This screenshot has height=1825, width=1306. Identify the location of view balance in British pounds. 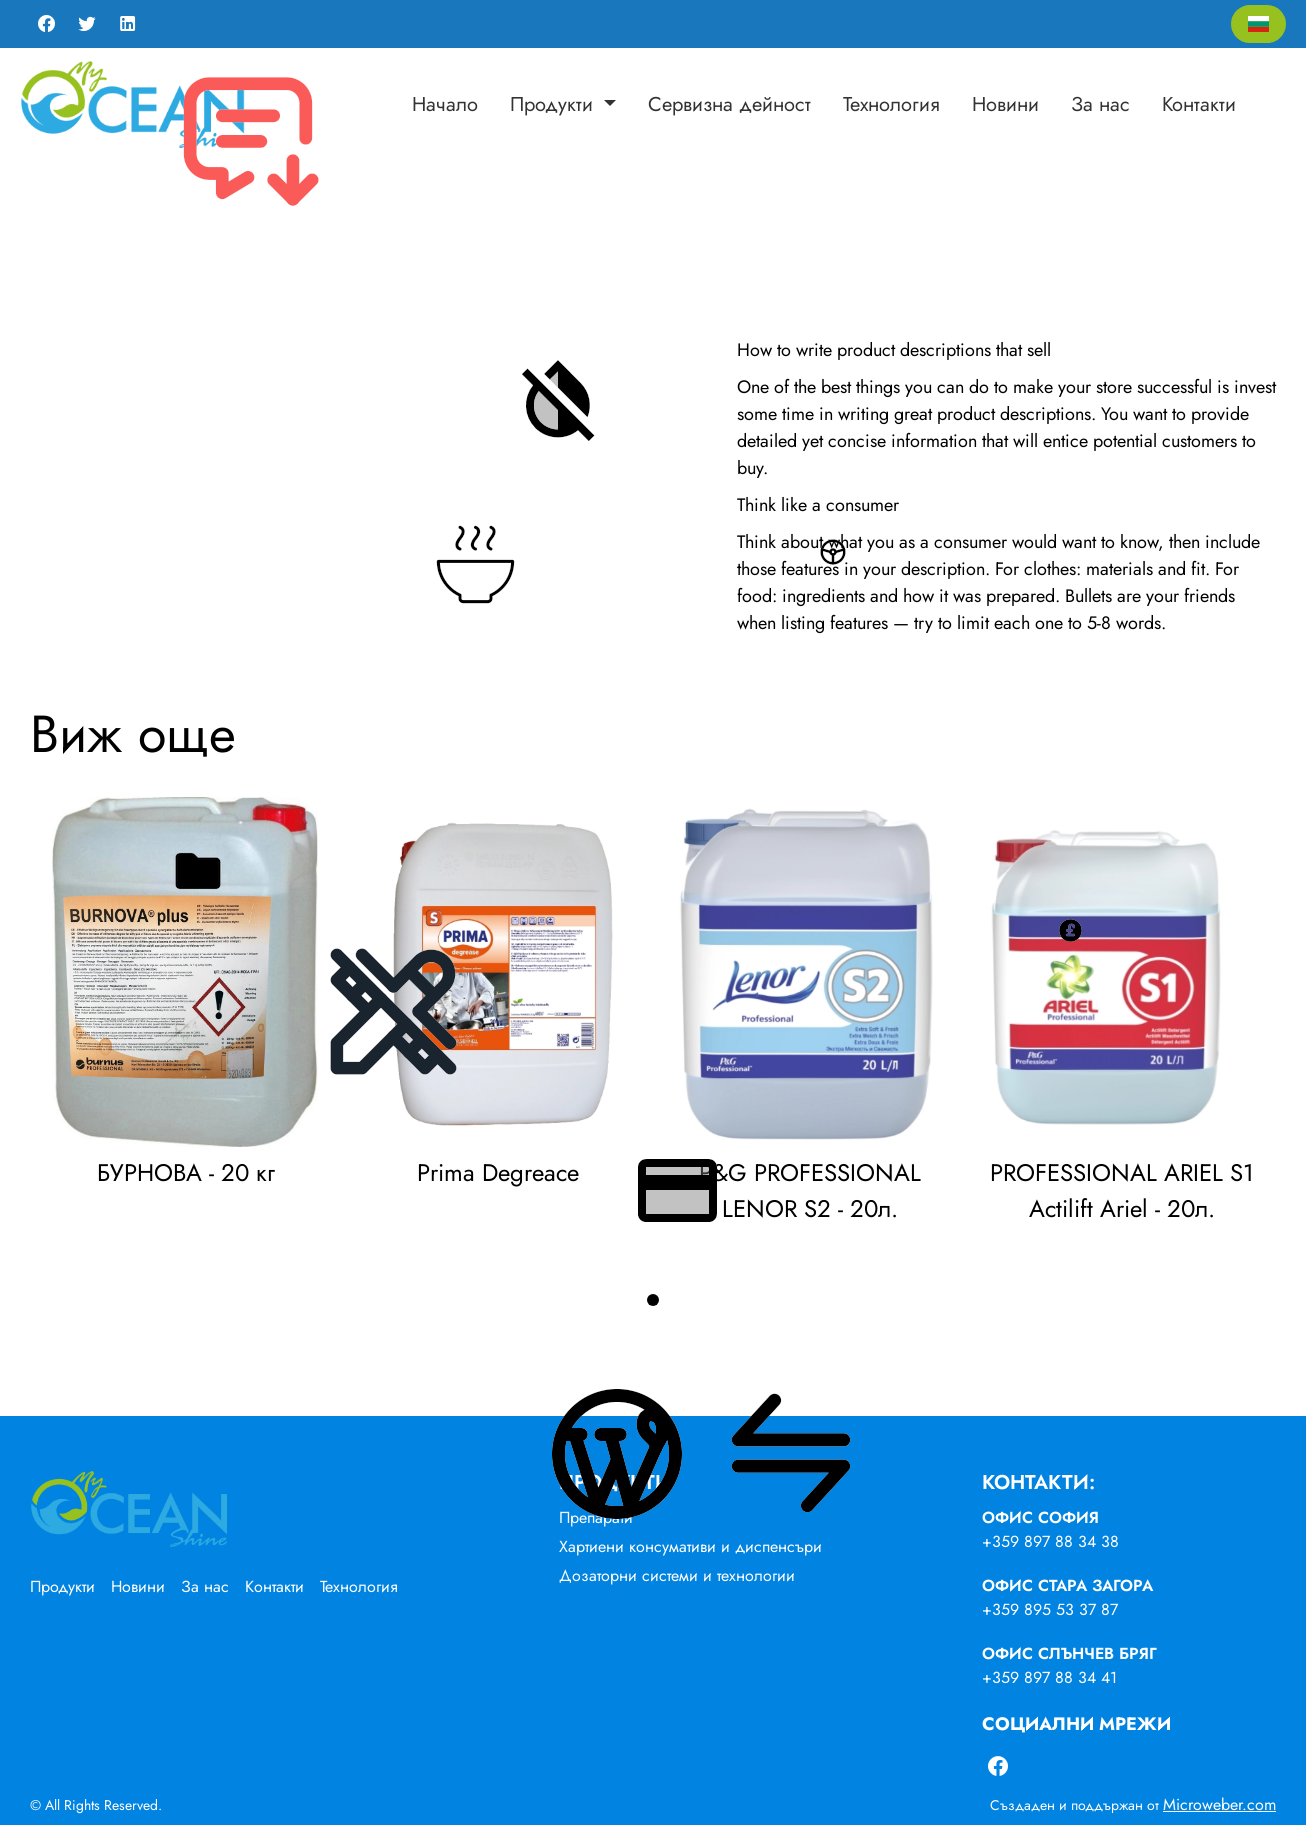
(1070, 930).